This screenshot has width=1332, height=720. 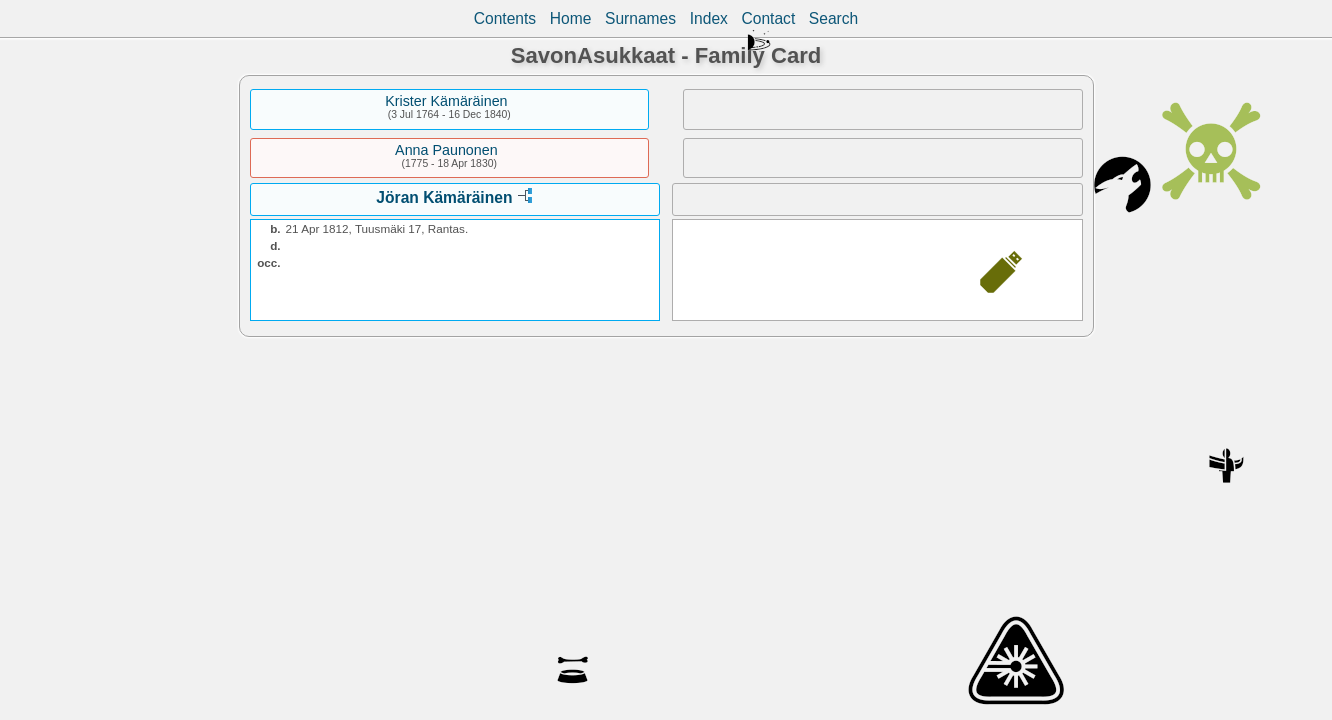 I want to click on explore the solar system or space-themed content, so click(x=760, y=42).